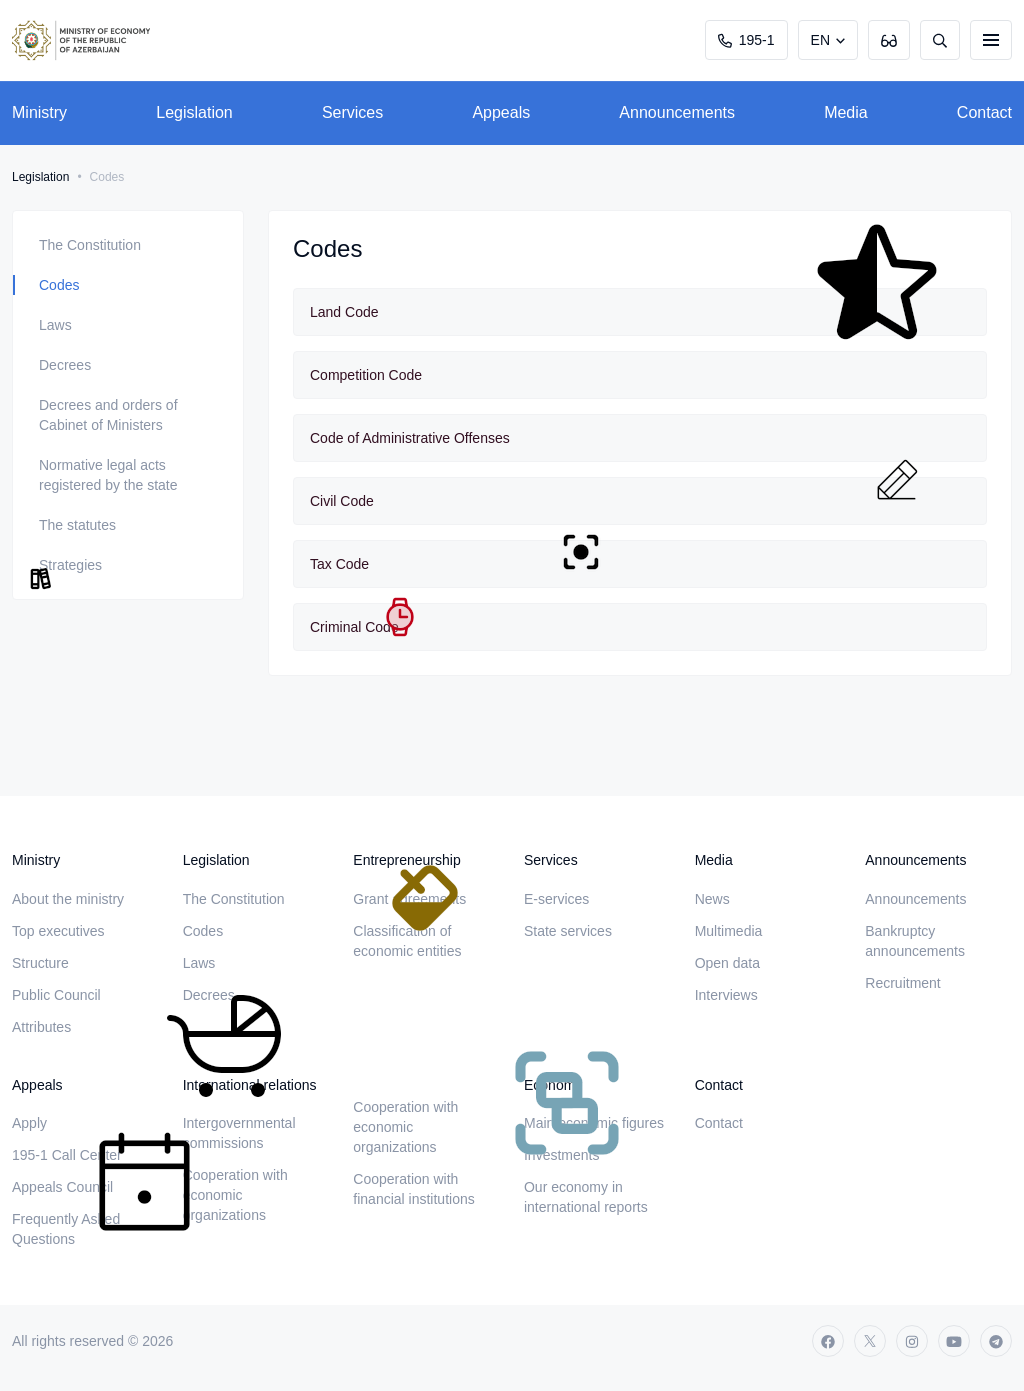 The height and width of the screenshot is (1391, 1024). Describe the element at coordinates (877, 284) in the screenshot. I see `indicates a partial rating or half-star score` at that location.